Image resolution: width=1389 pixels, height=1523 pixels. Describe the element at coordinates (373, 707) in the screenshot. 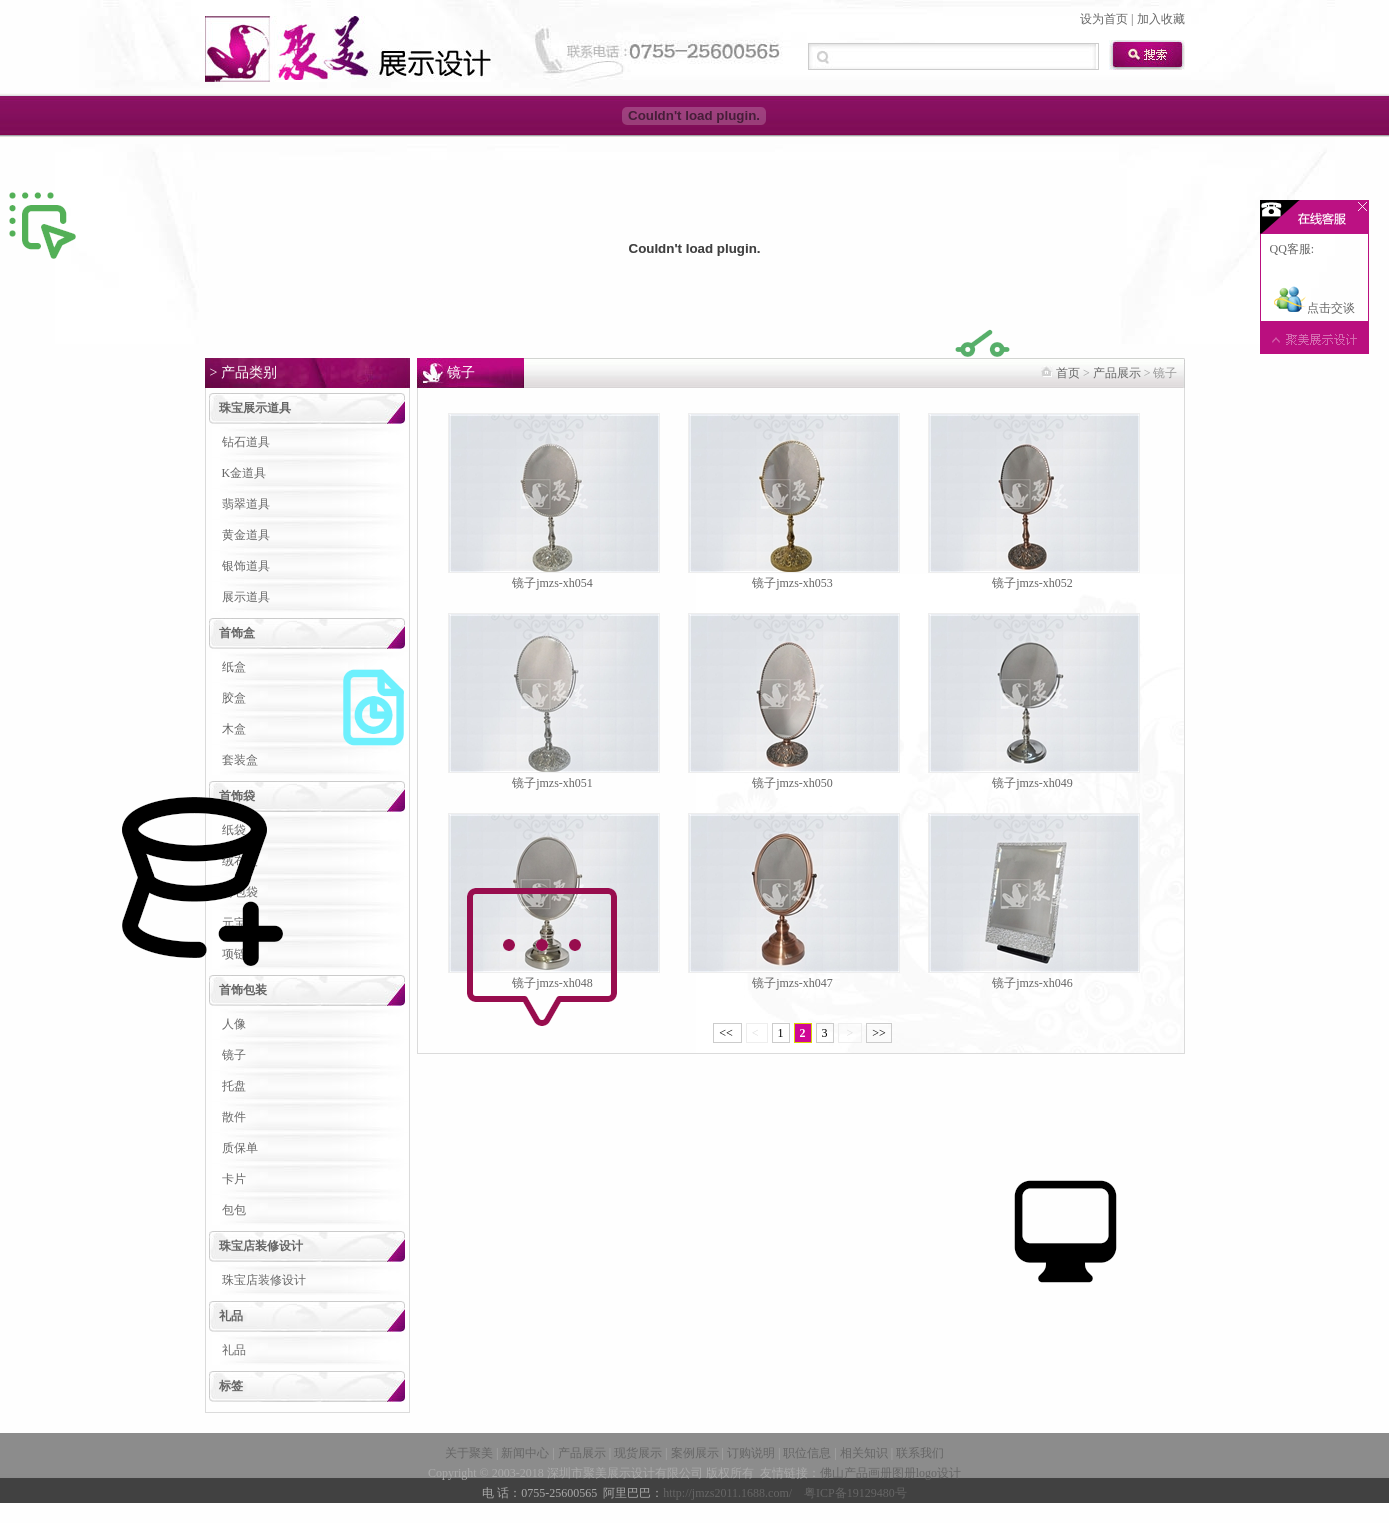

I see `view file with chart or analytics data` at that location.